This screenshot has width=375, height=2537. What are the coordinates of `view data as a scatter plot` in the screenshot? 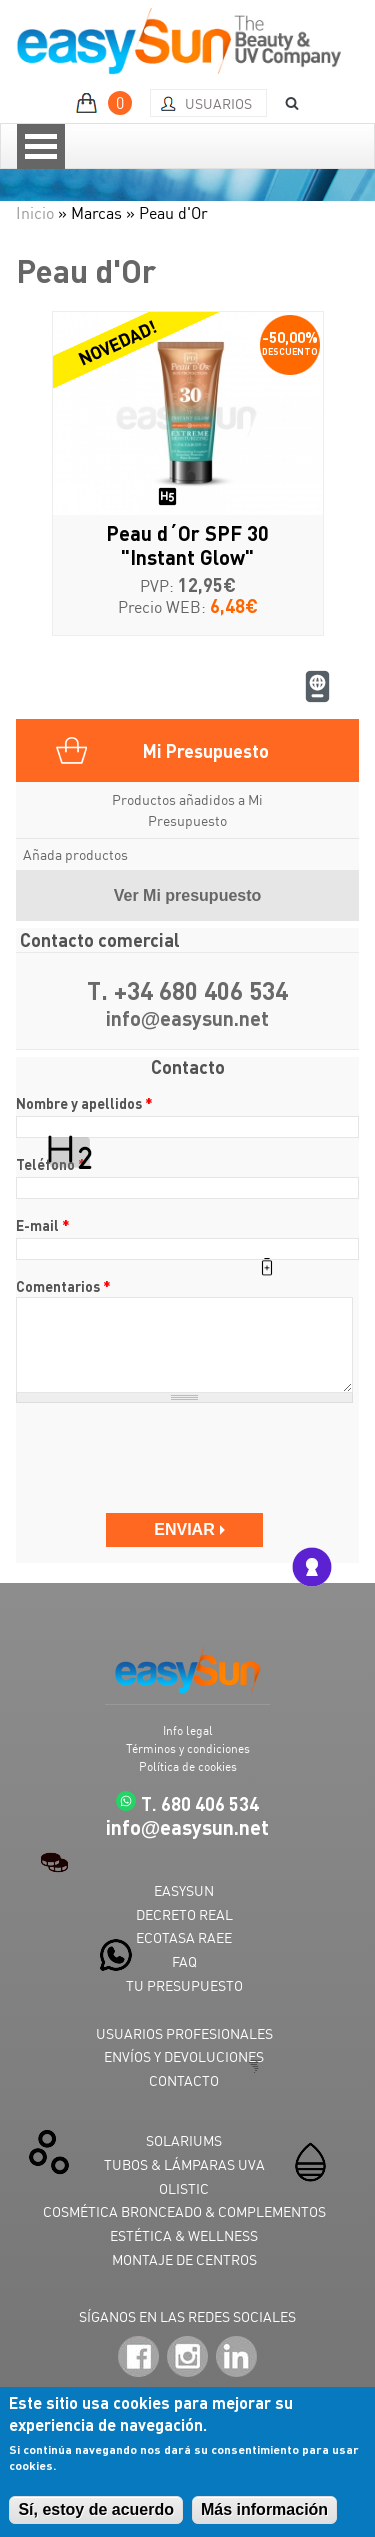 It's located at (49, 2152).